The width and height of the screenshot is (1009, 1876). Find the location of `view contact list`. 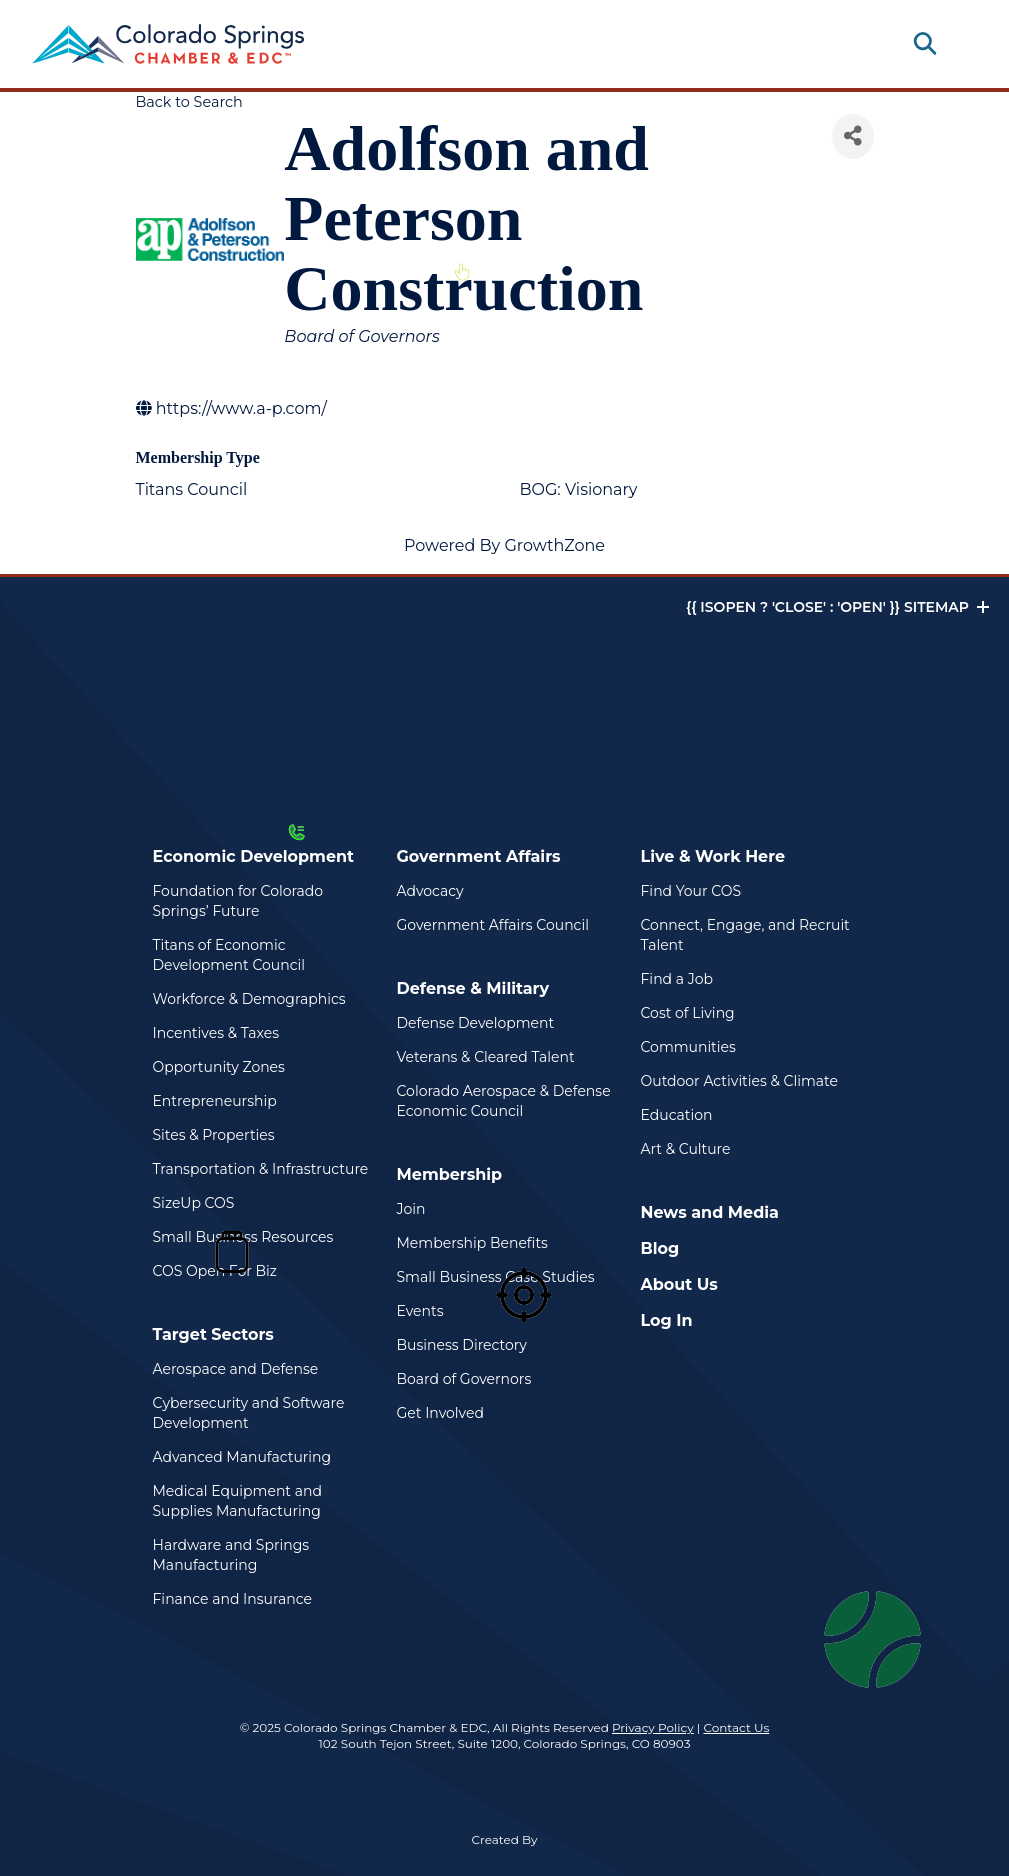

view contact list is located at coordinates (297, 832).